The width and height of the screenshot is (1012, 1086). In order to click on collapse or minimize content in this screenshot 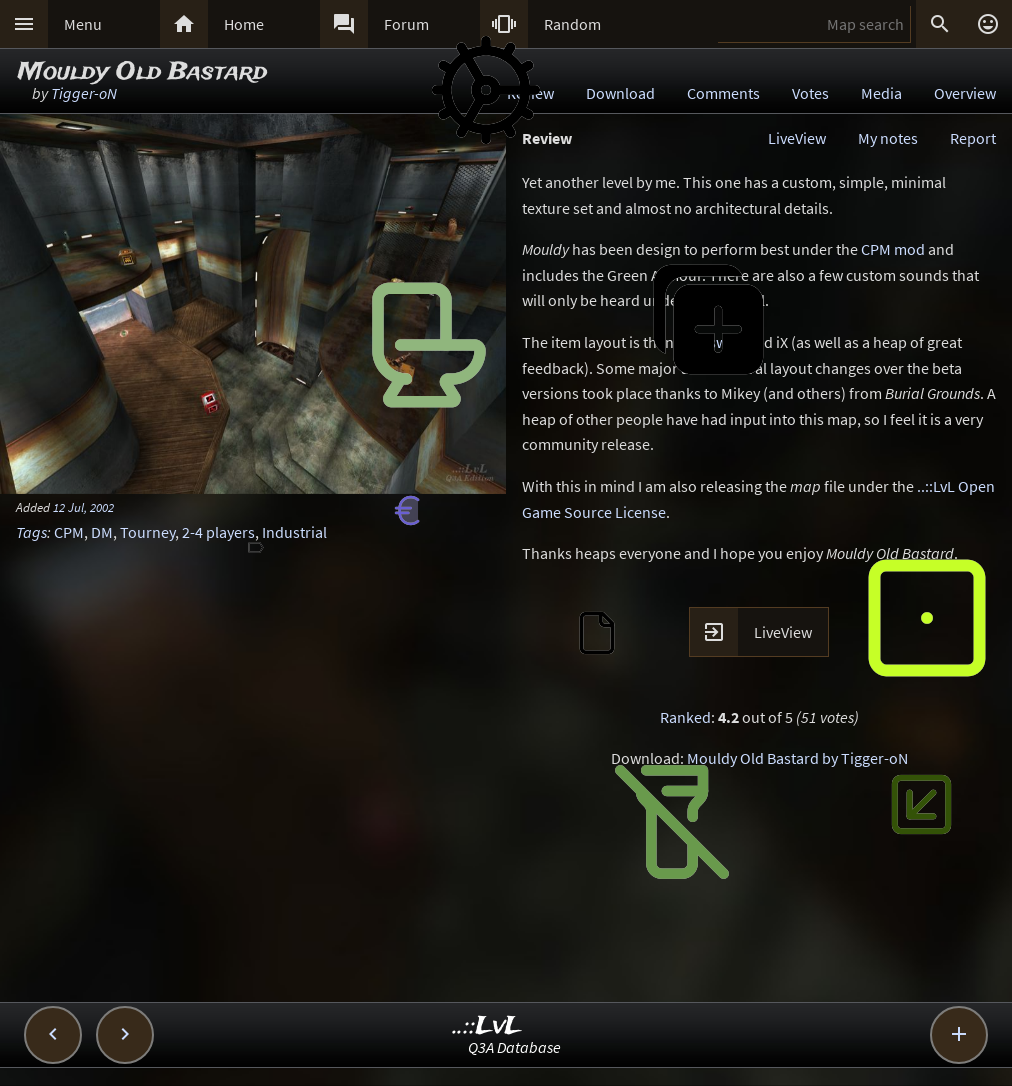, I will do `click(921, 804)`.